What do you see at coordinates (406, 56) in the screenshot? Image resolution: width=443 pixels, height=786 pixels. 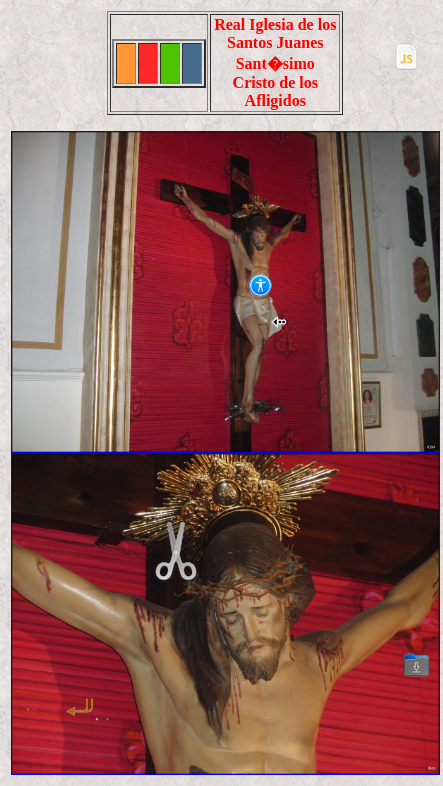 I see `a javascript file in your file system` at bounding box center [406, 56].